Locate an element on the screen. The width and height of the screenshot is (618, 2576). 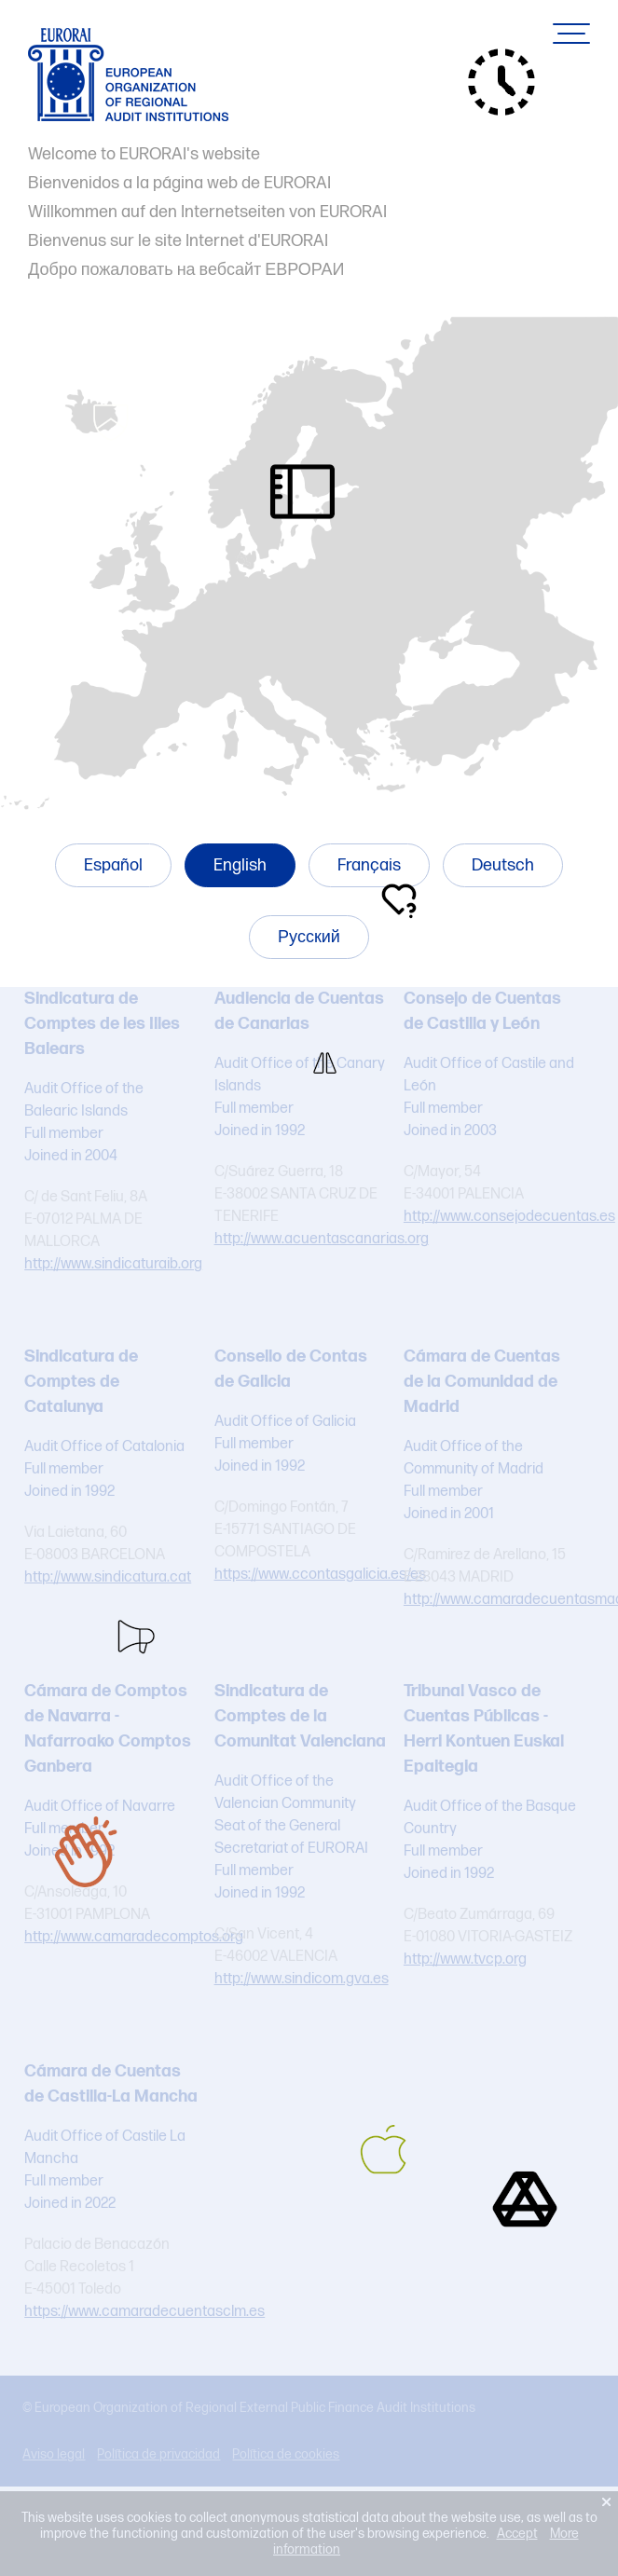
toggle history tracking off is located at coordinates (501, 82).